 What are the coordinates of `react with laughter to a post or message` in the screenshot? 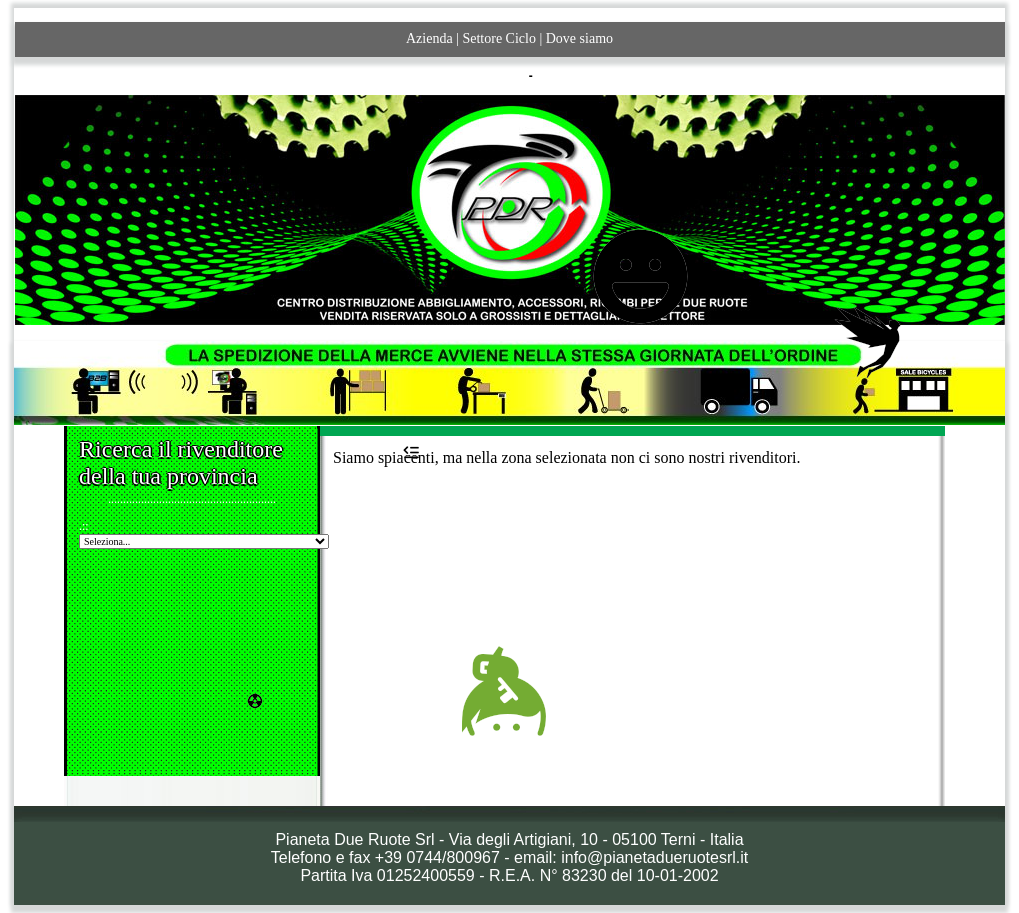 It's located at (640, 276).